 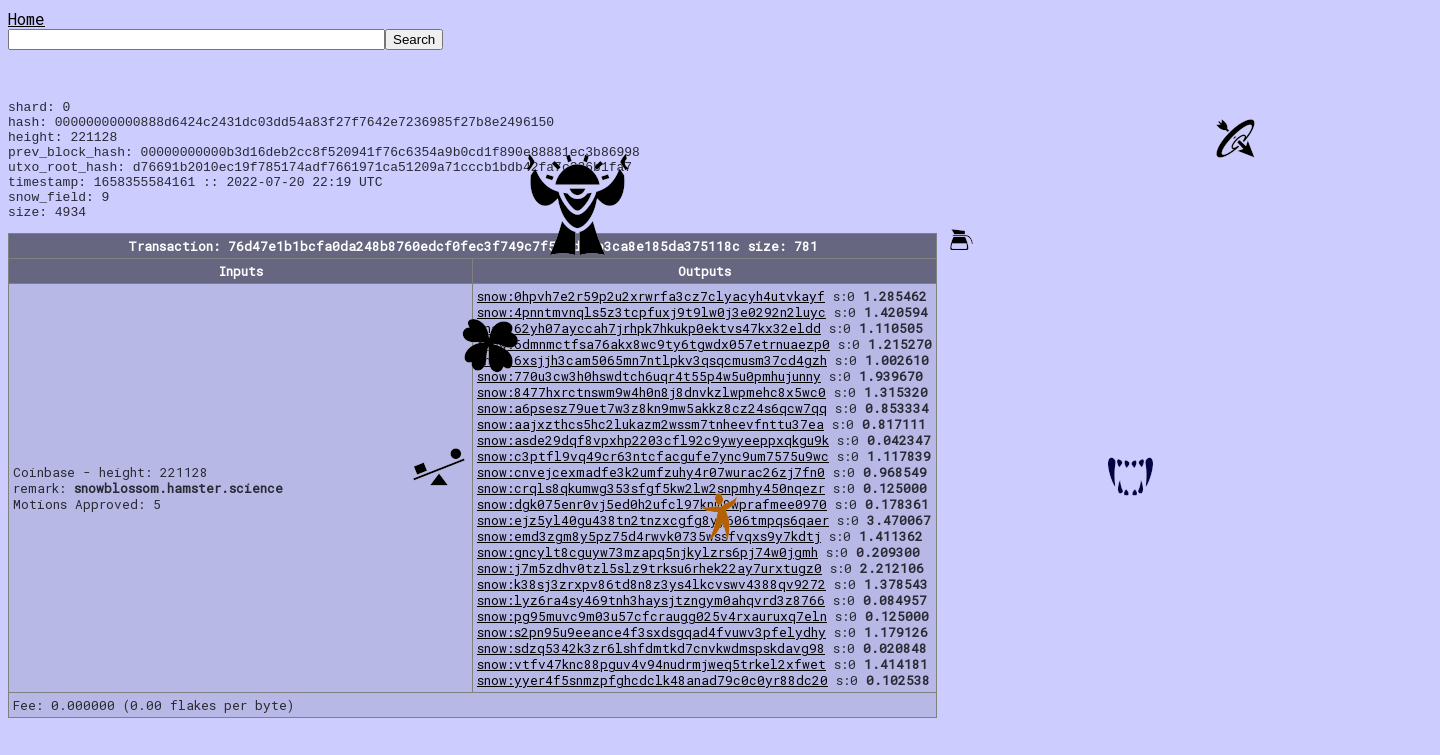 What do you see at coordinates (1130, 476) in the screenshot?
I see `select vampire or monster character type` at bounding box center [1130, 476].